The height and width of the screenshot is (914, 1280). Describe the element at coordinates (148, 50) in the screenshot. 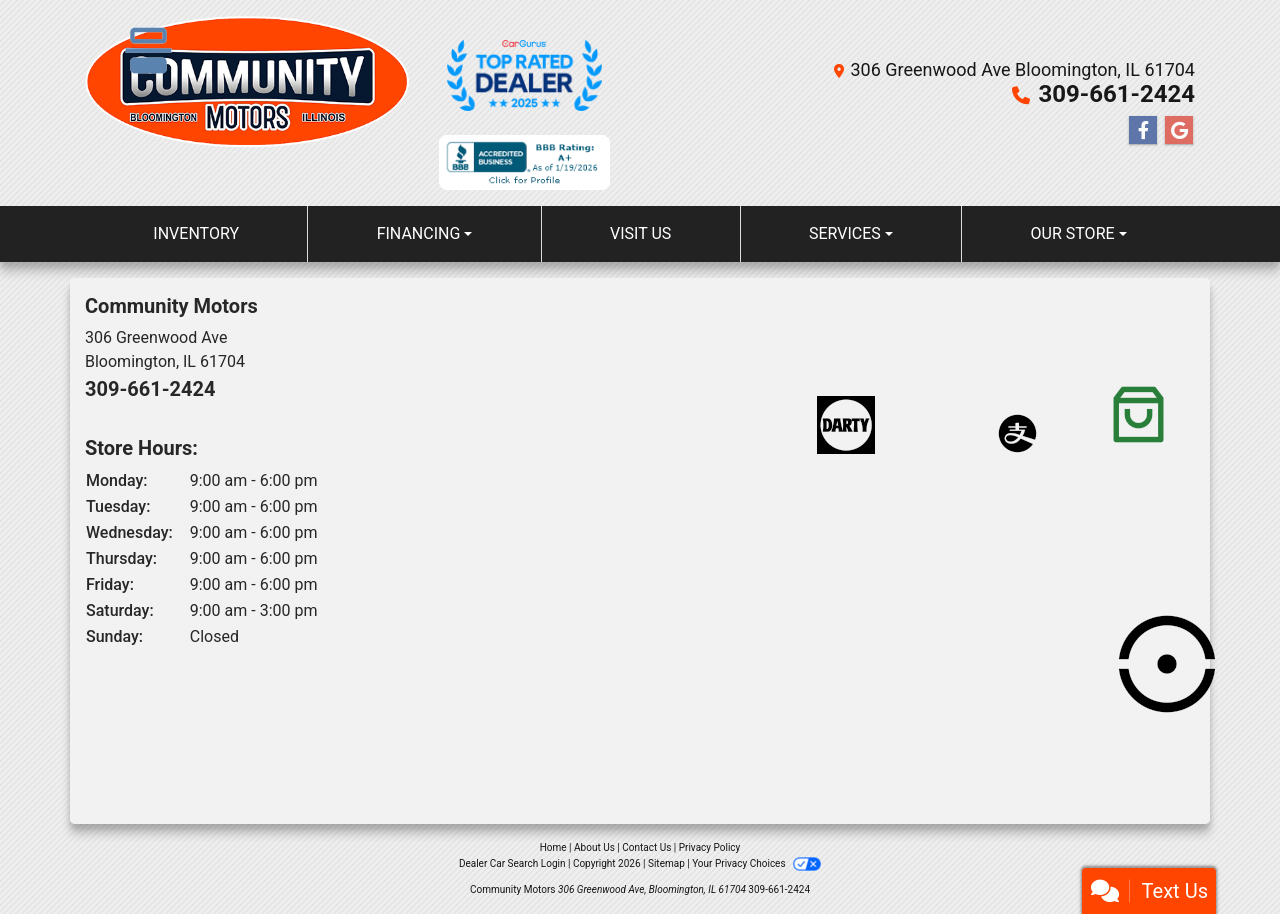

I see `flip content vertically` at that location.